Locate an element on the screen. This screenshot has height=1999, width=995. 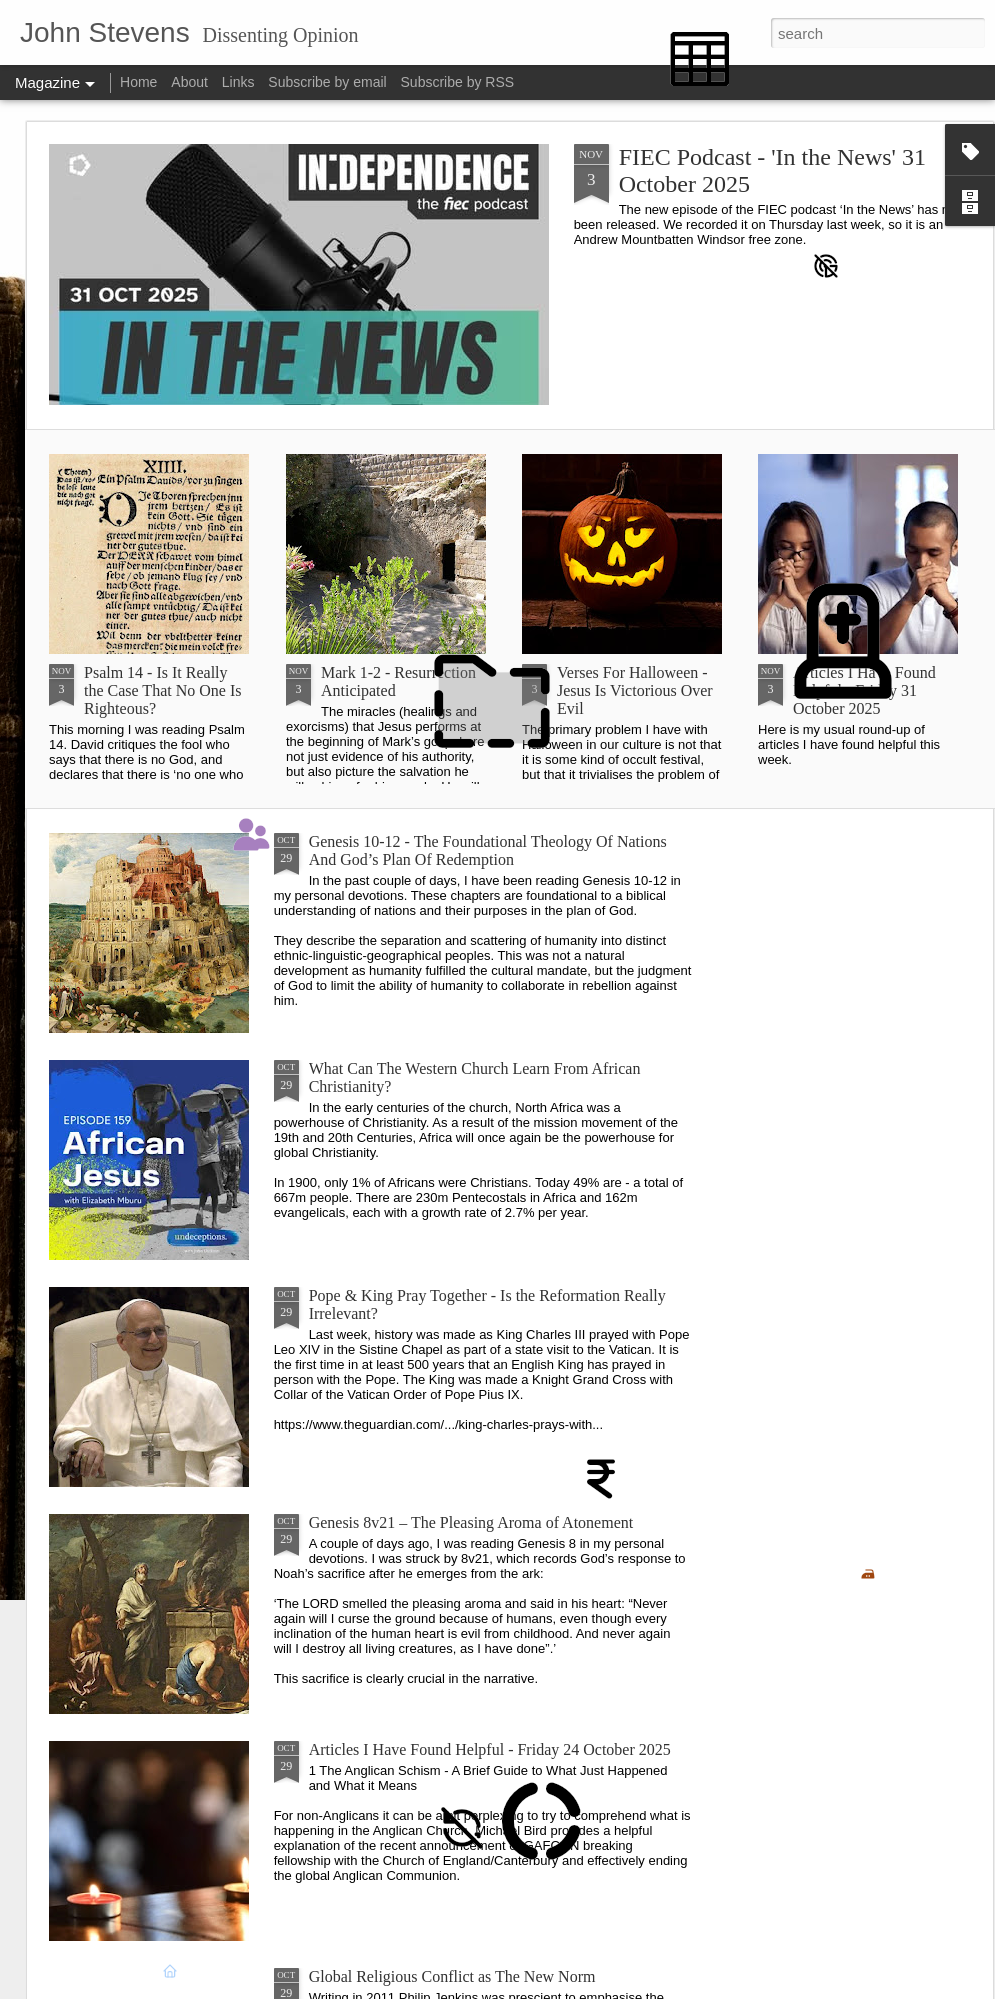
view price in indian rupees is located at coordinates (601, 1479).